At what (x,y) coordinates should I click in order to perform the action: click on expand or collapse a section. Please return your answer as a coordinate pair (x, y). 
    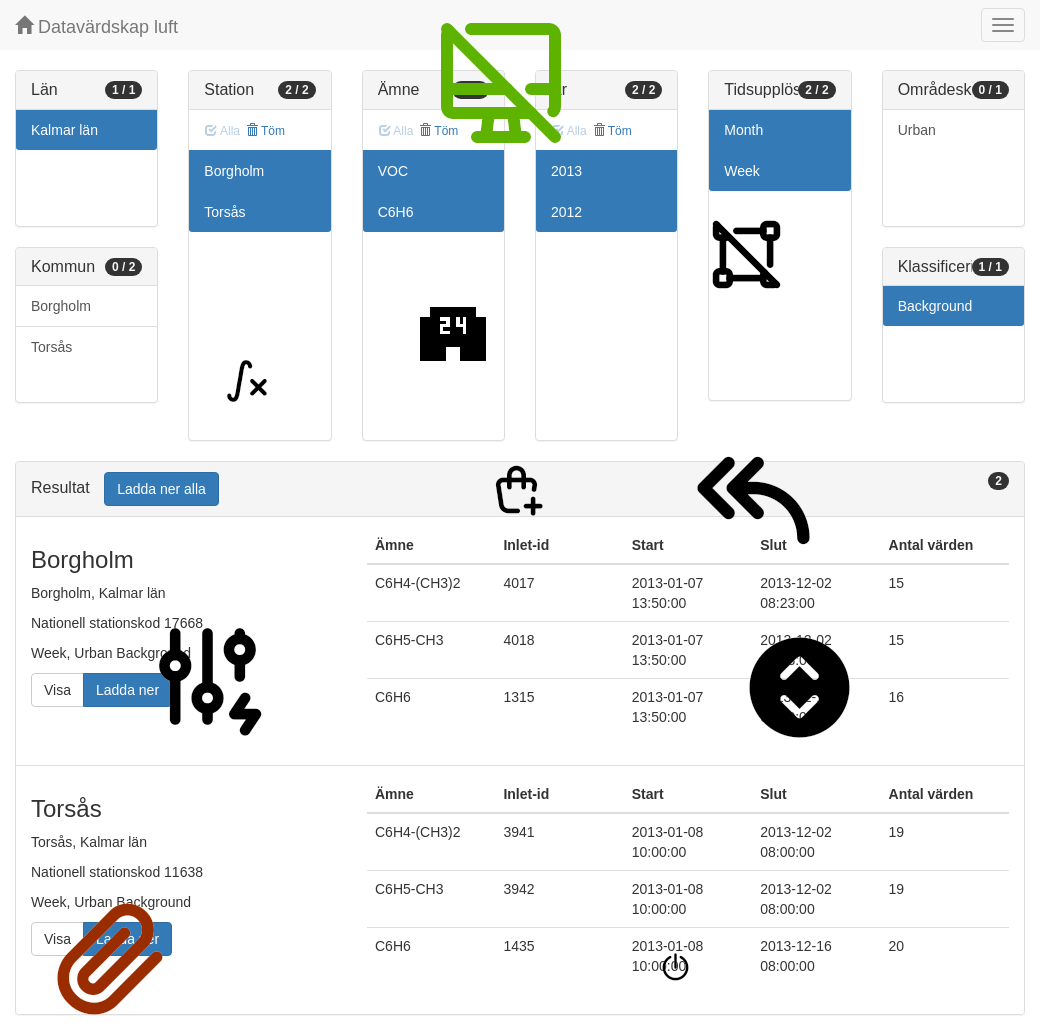
    Looking at the image, I should click on (799, 687).